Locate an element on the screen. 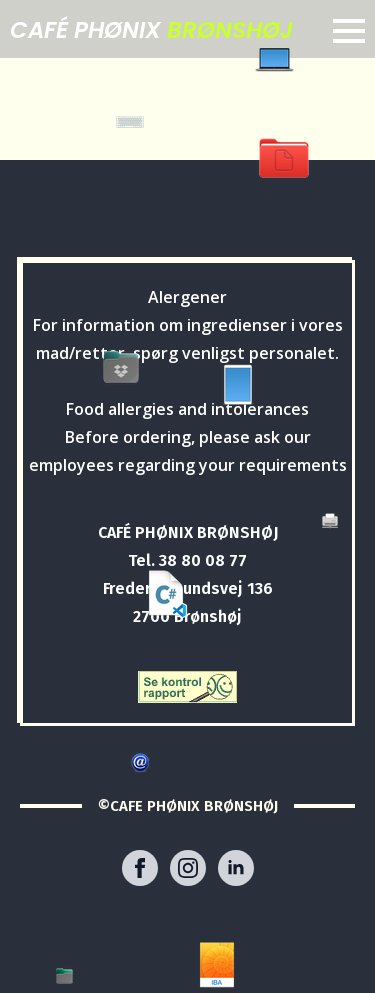  indicates a connected iPad Air device is located at coordinates (238, 385).